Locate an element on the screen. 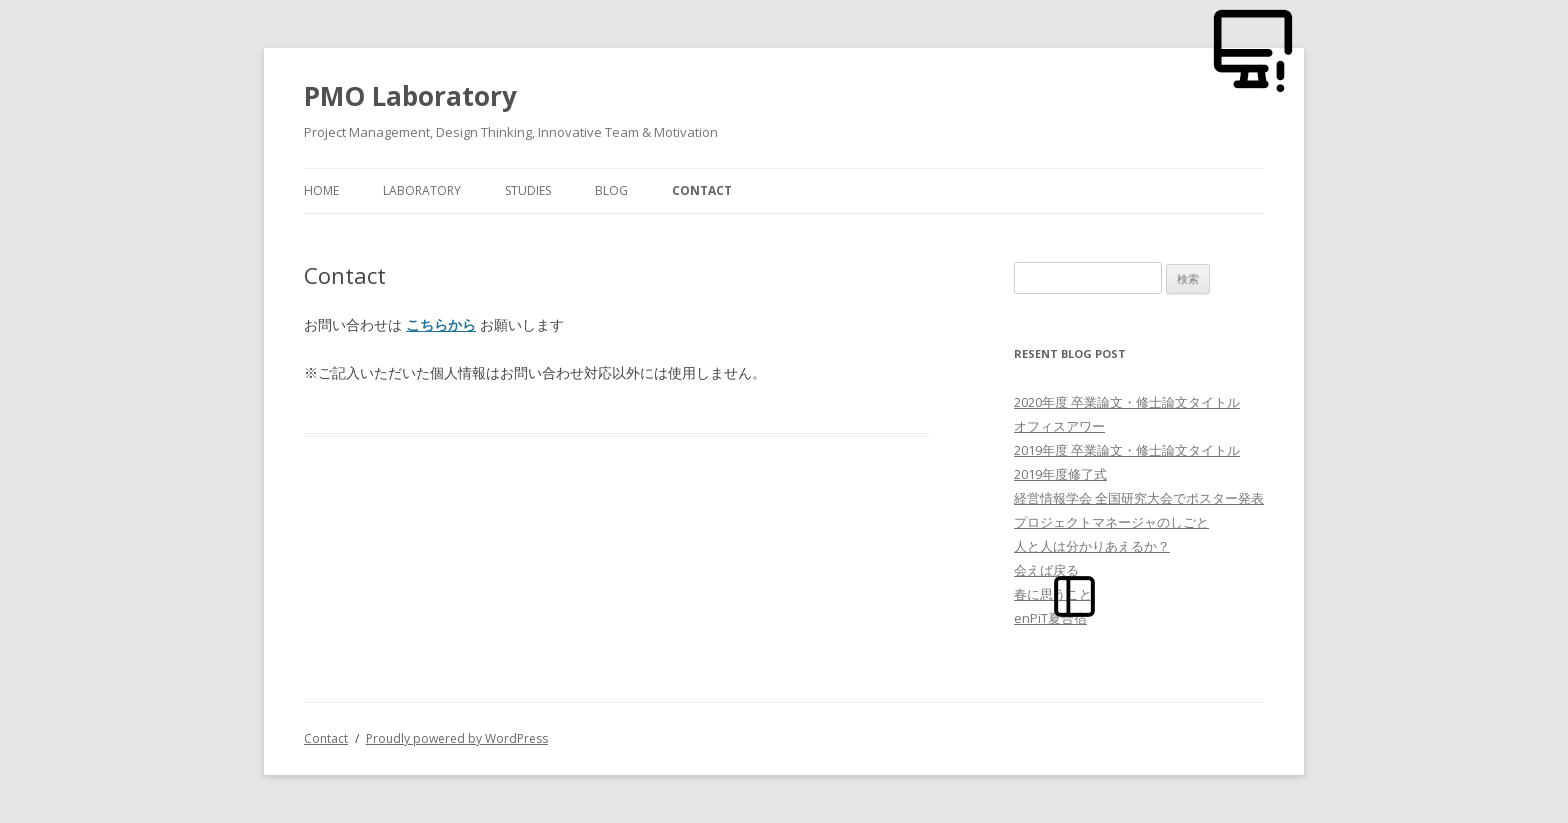  toggle the sidebar panel is located at coordinates (1074, 596).